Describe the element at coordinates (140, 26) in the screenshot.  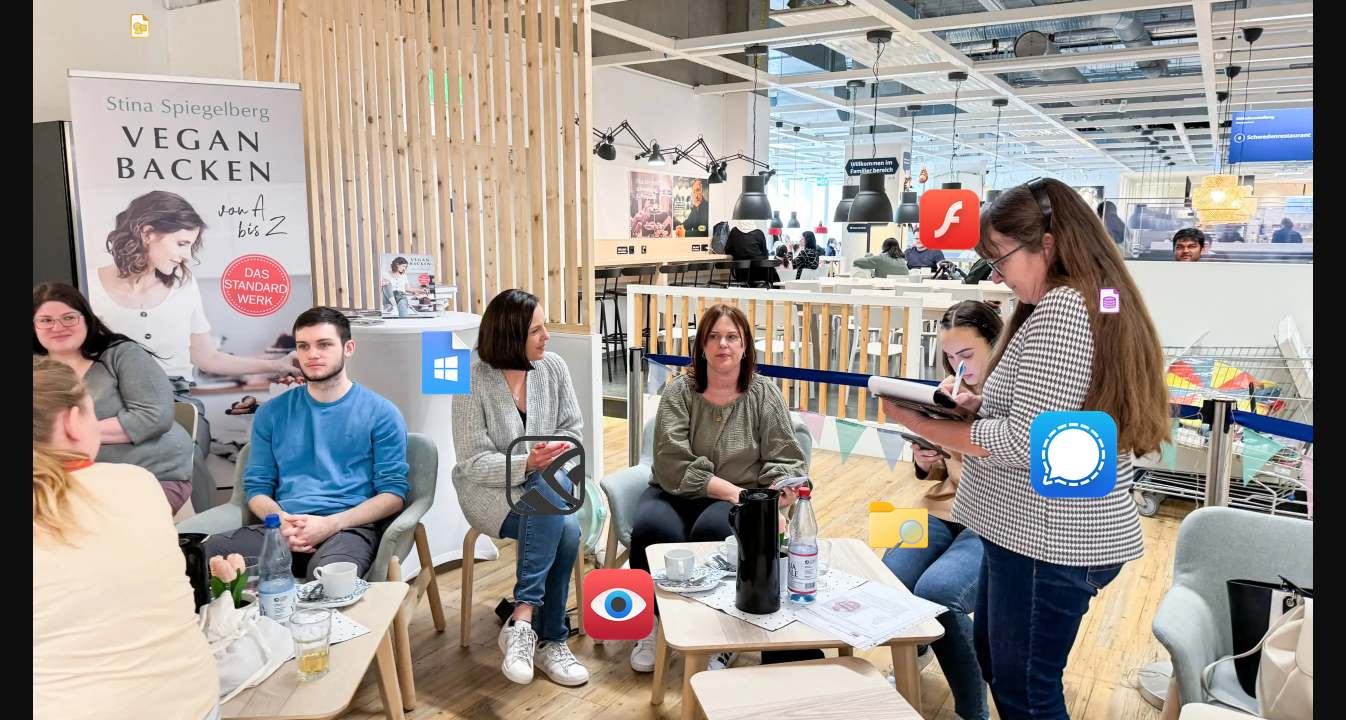
I see `open an opendocument graphics template file` at that location.